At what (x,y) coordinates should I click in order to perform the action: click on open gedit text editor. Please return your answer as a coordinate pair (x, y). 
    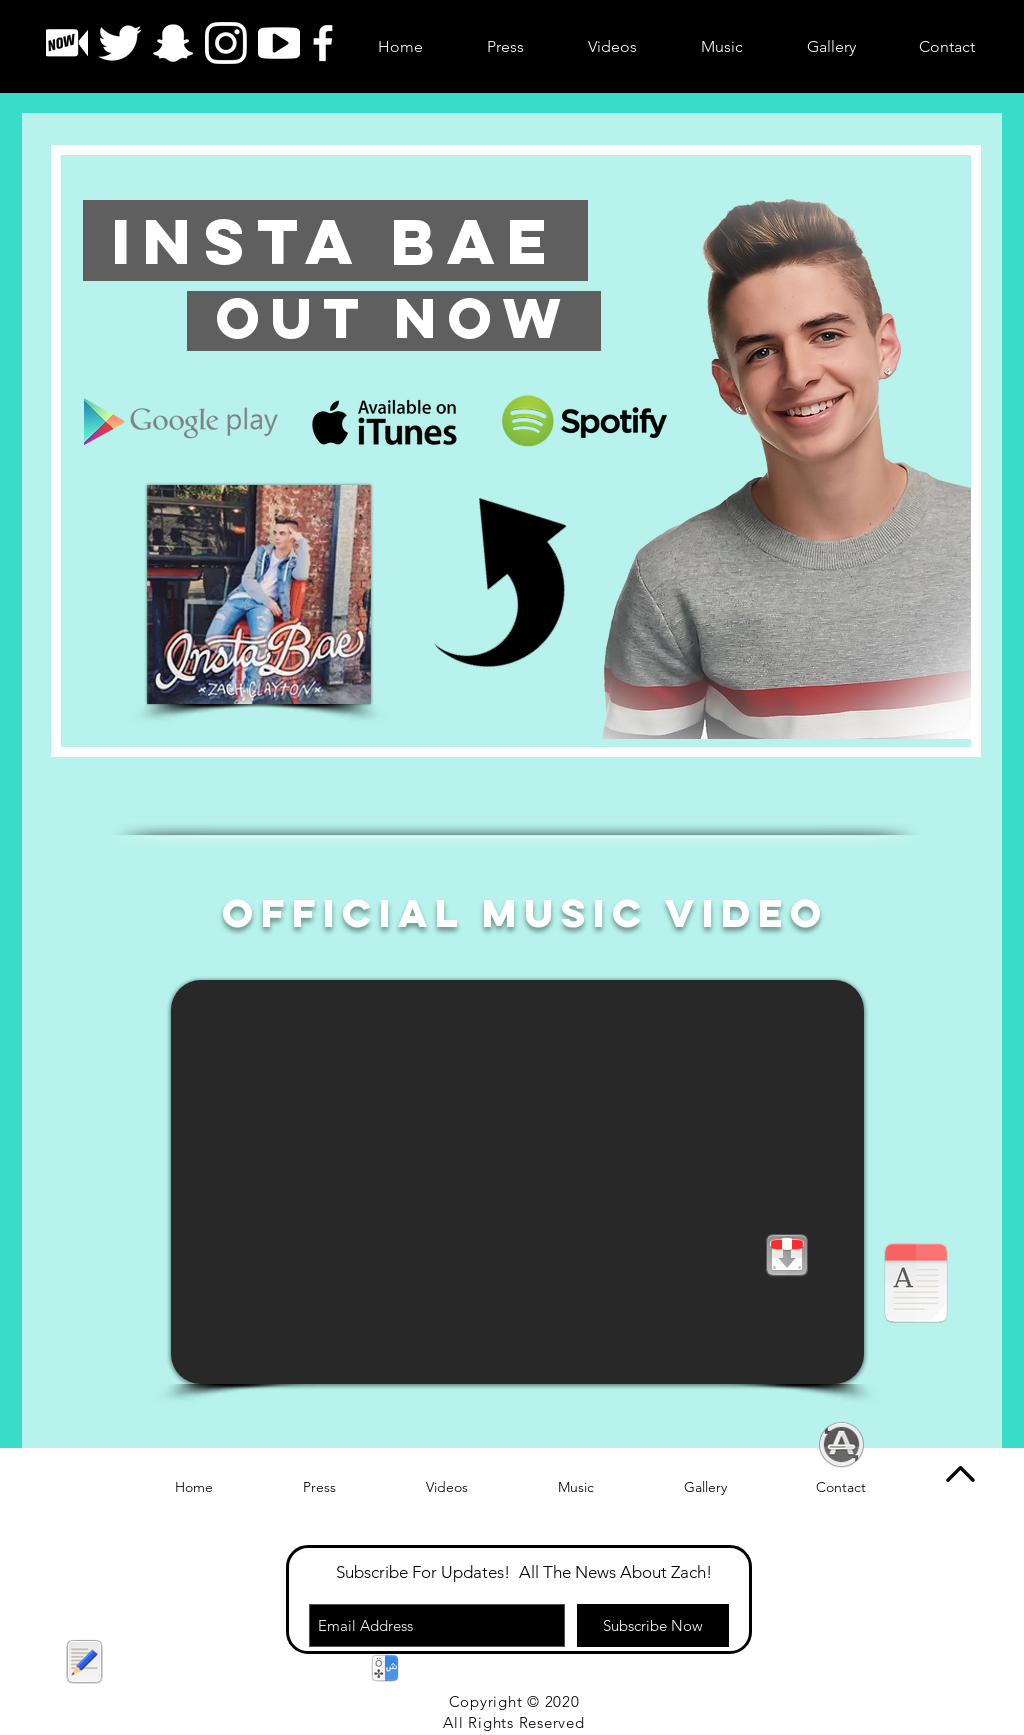
    Looking at the image, I should click on (84, 1661).